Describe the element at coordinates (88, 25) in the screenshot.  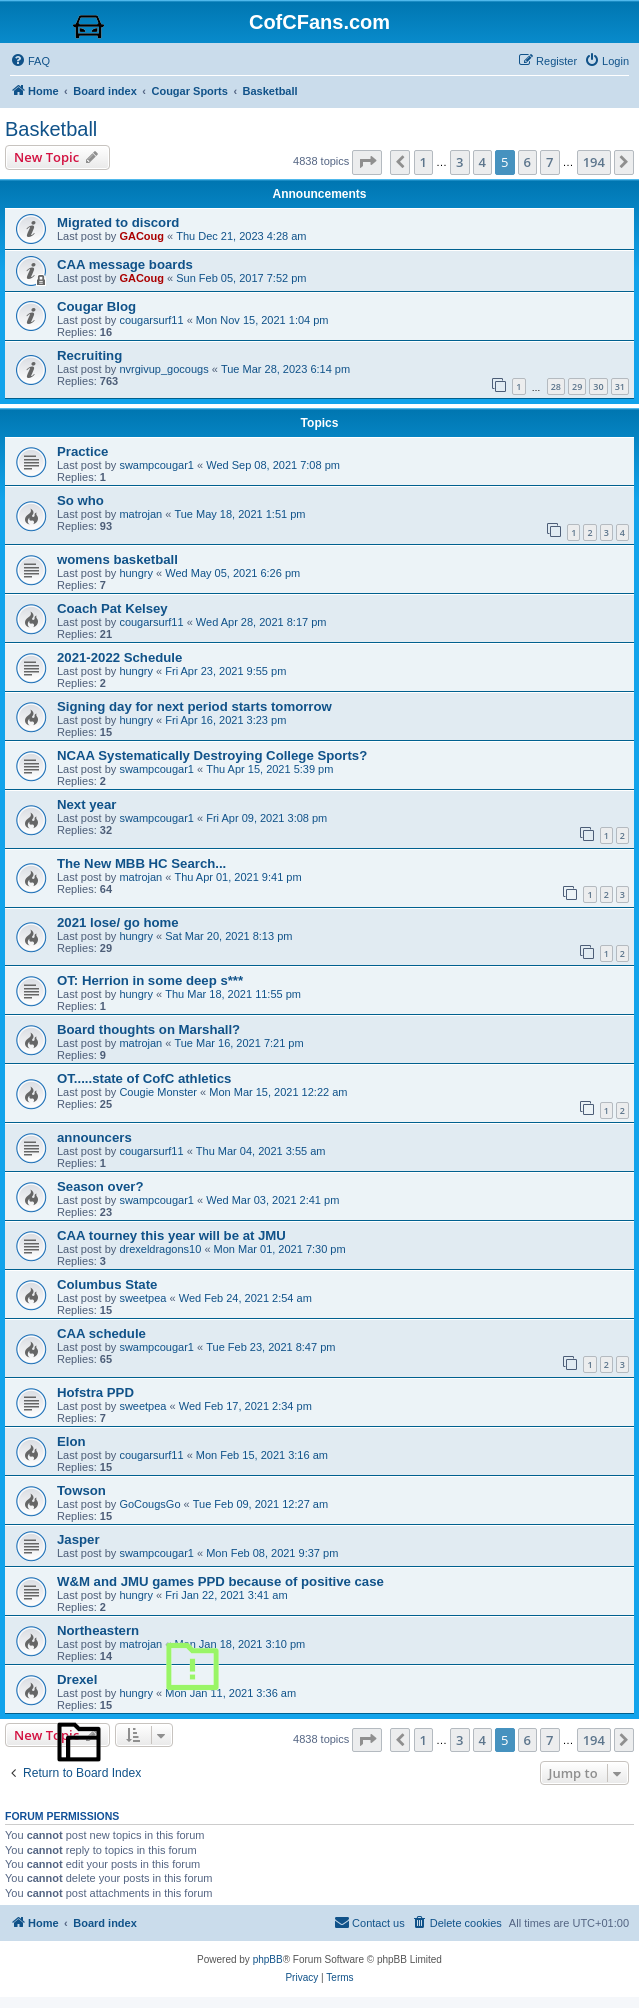
I see `view car or vehicle location` at that location.